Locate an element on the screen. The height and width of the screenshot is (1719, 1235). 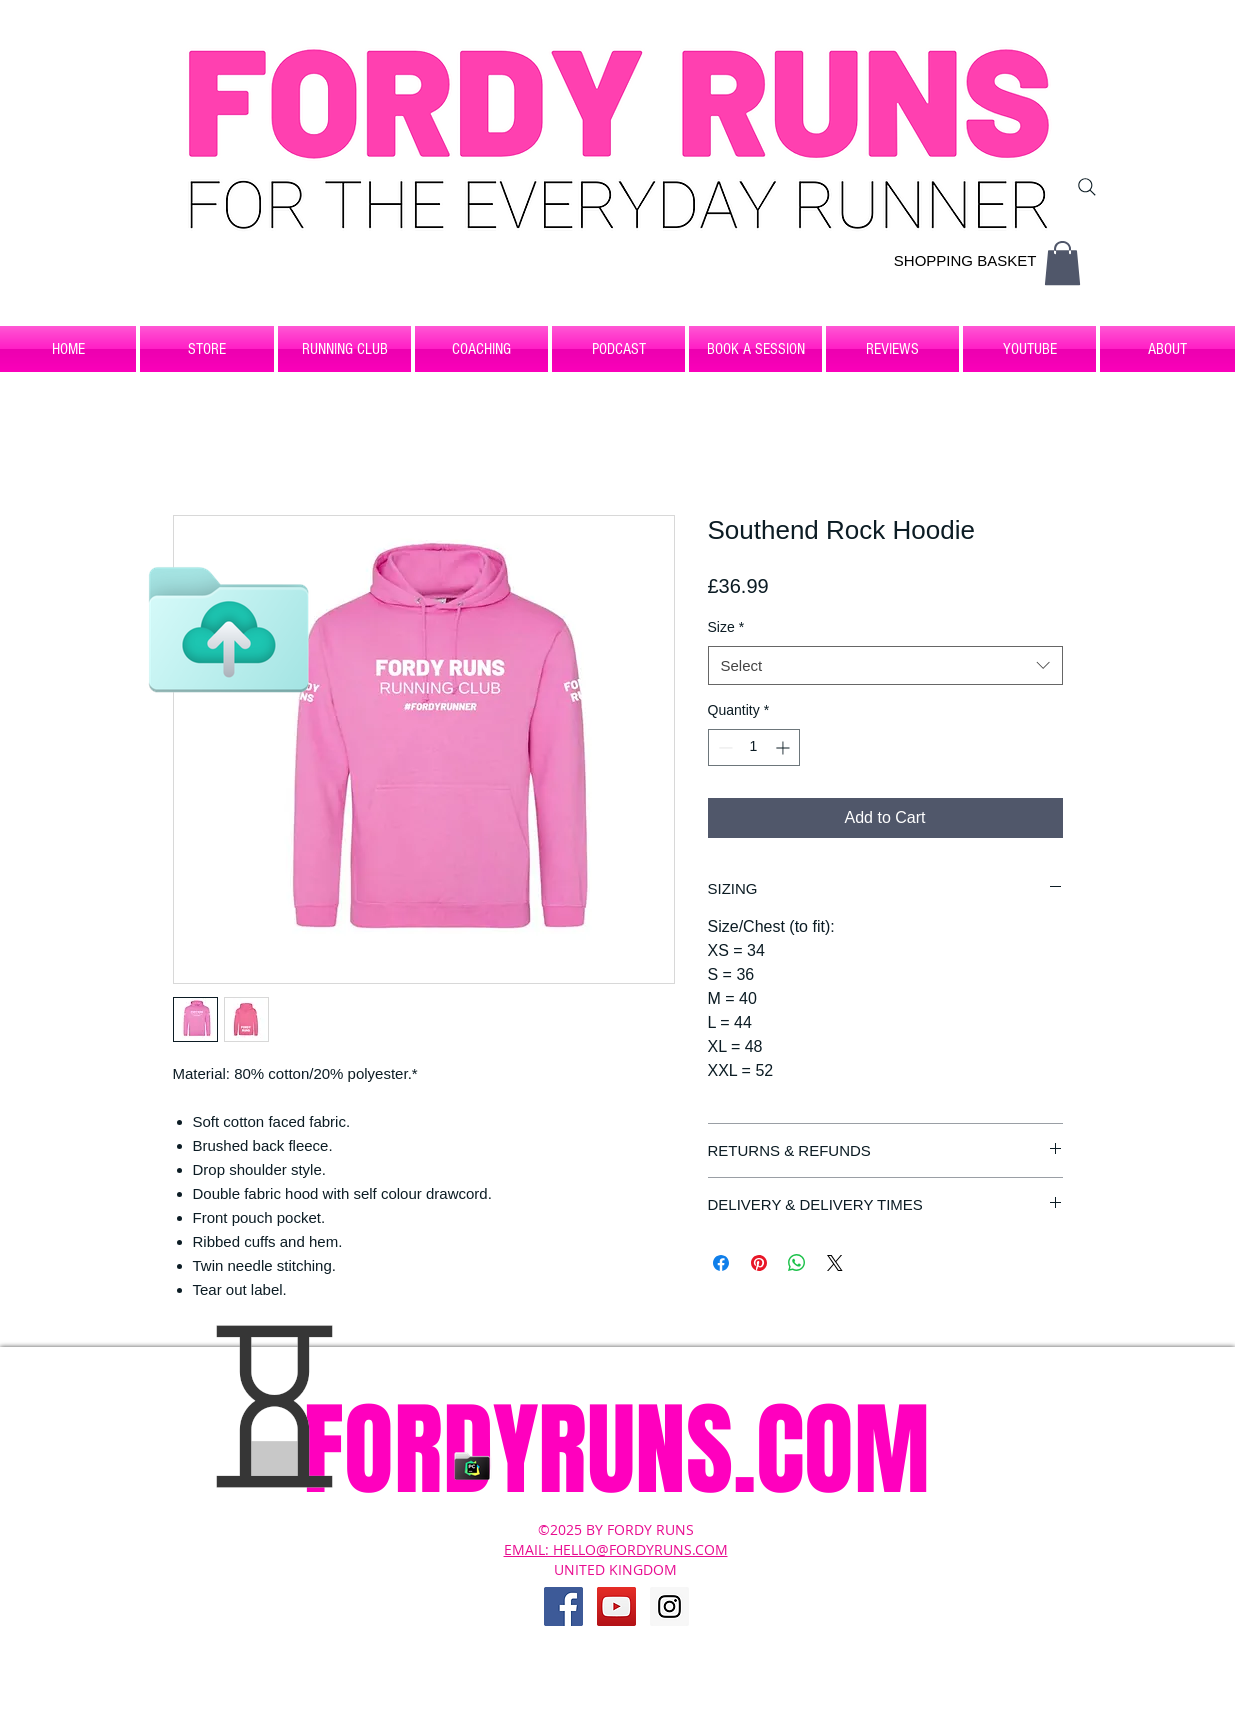
access windows update download folder is located at coordinates (228, 634).